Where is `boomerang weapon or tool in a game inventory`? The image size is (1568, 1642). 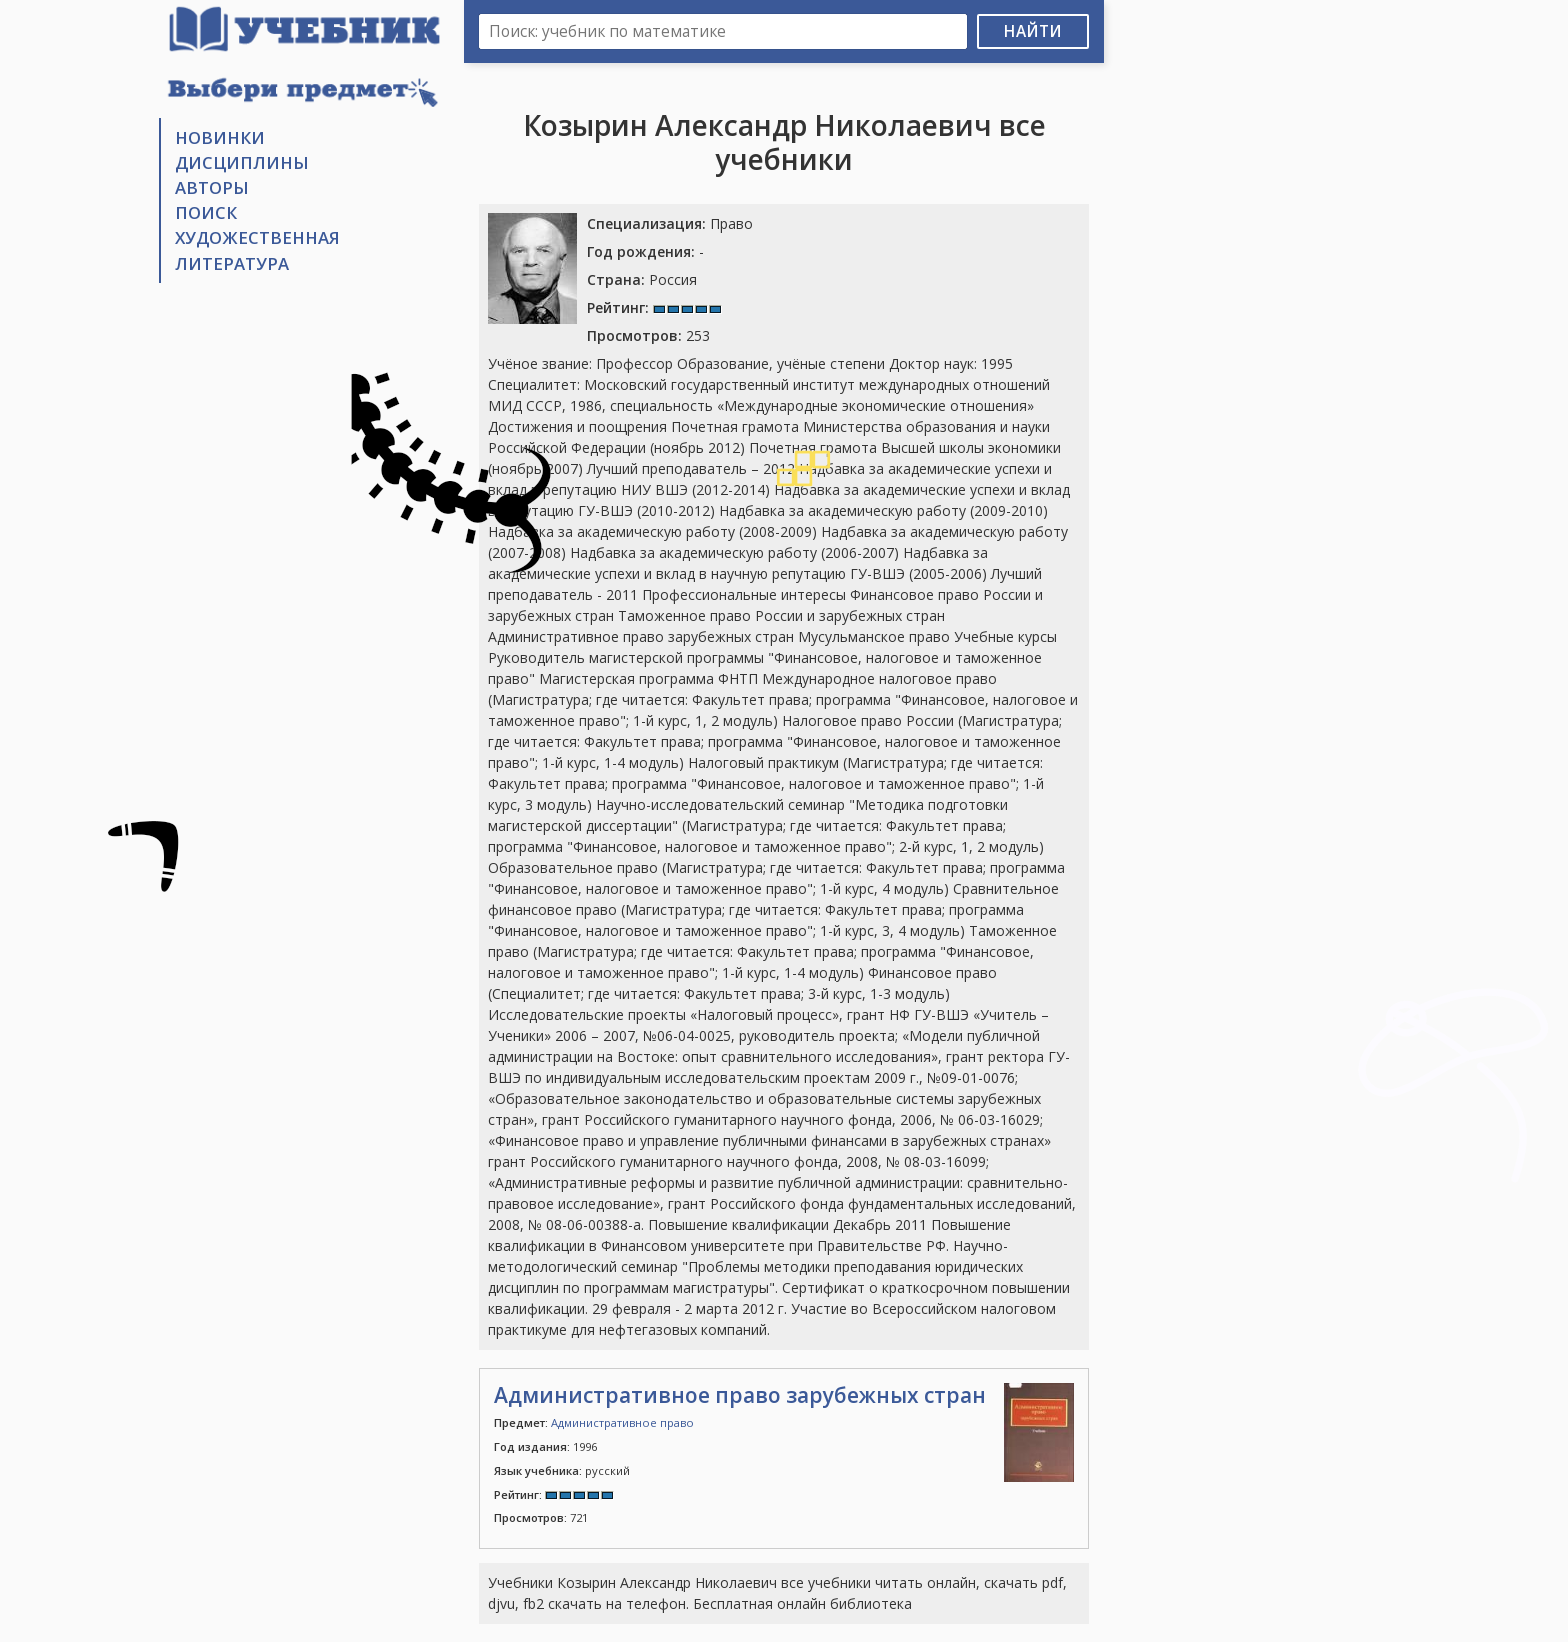
boomerang weapon or tool in a game inventory is located at coordinates (143, 856).